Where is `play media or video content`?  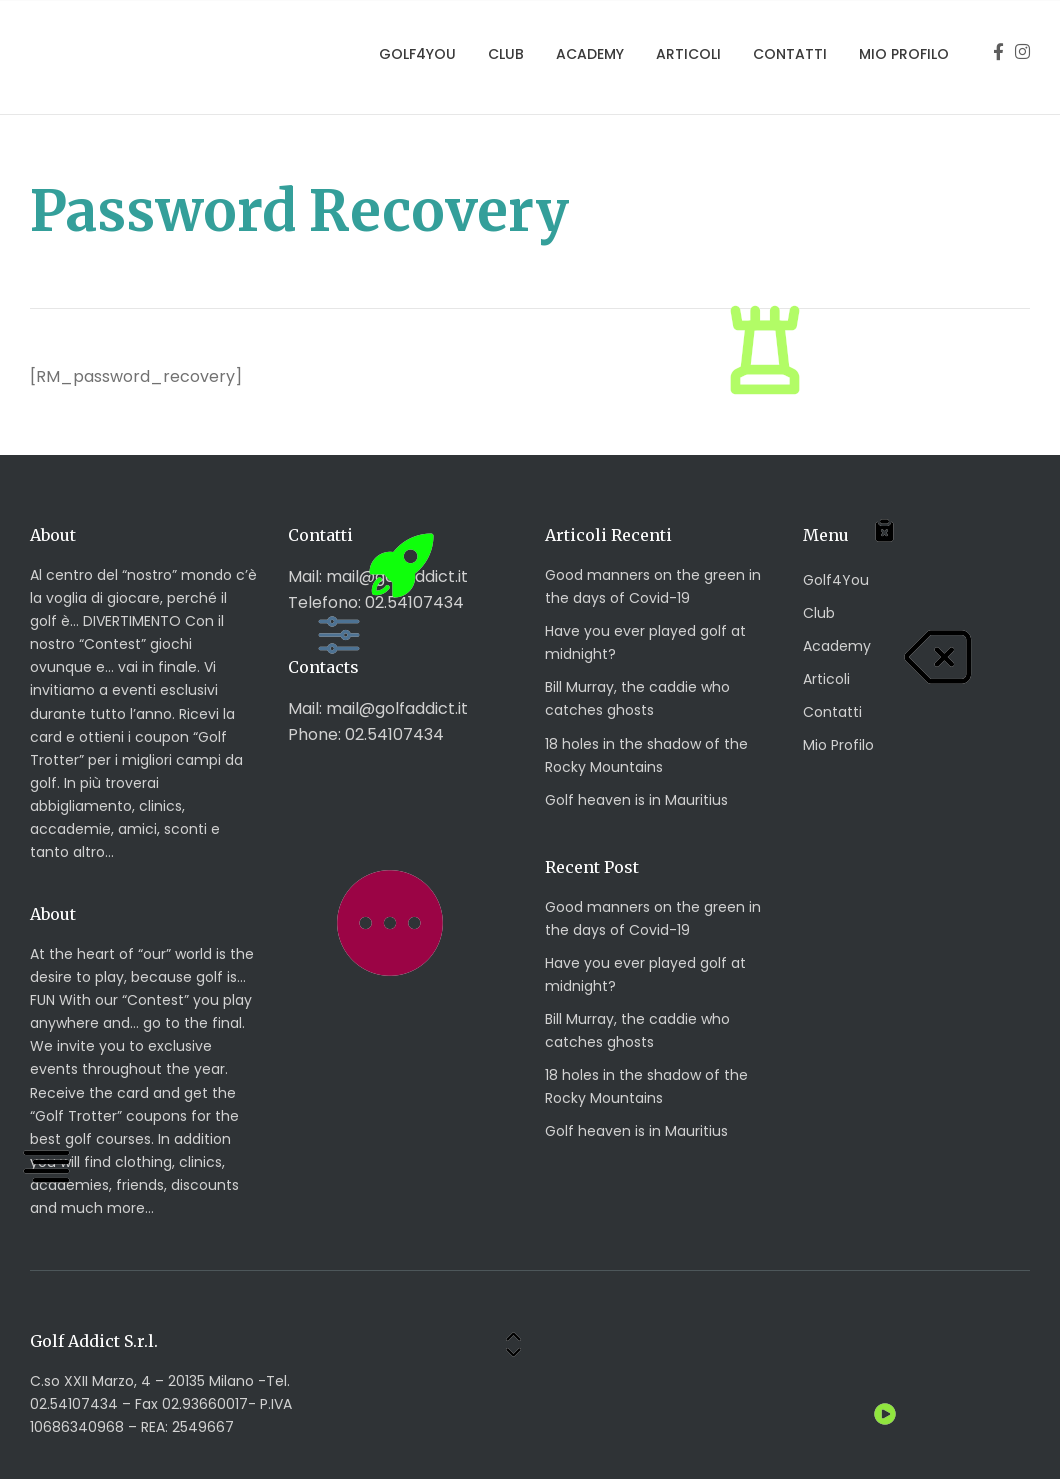 play media or video content is located at coordinates (885, 1414).